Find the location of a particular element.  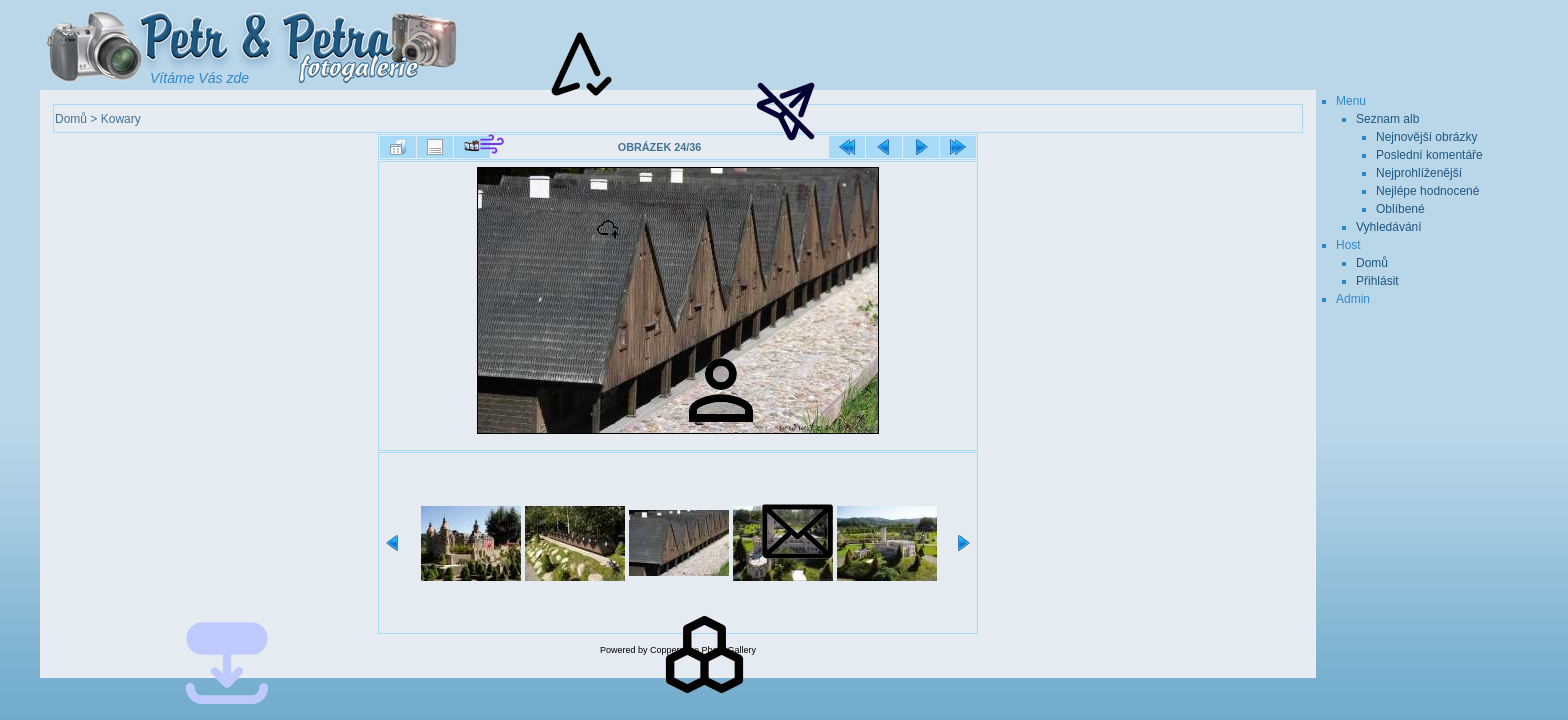

view current wind conditions is located at coordinates (492, 144).